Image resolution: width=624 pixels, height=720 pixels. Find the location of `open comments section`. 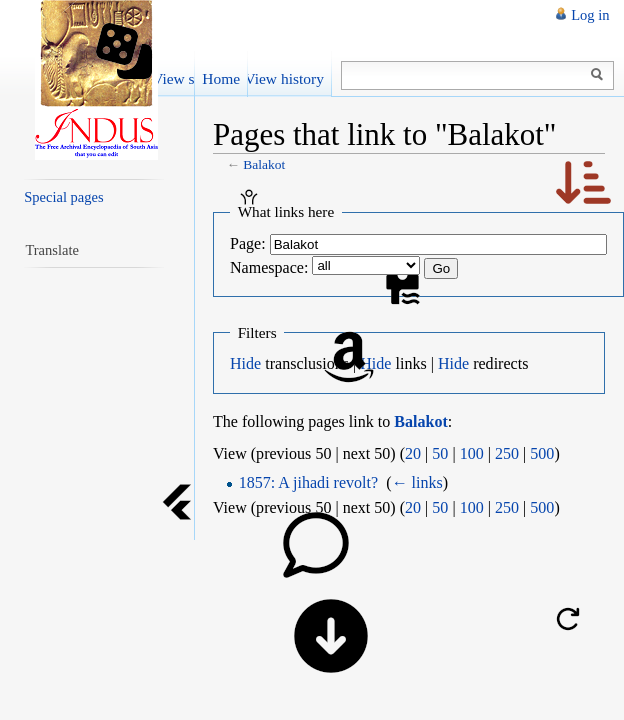

open comments section is located at coordinates (316, 545).